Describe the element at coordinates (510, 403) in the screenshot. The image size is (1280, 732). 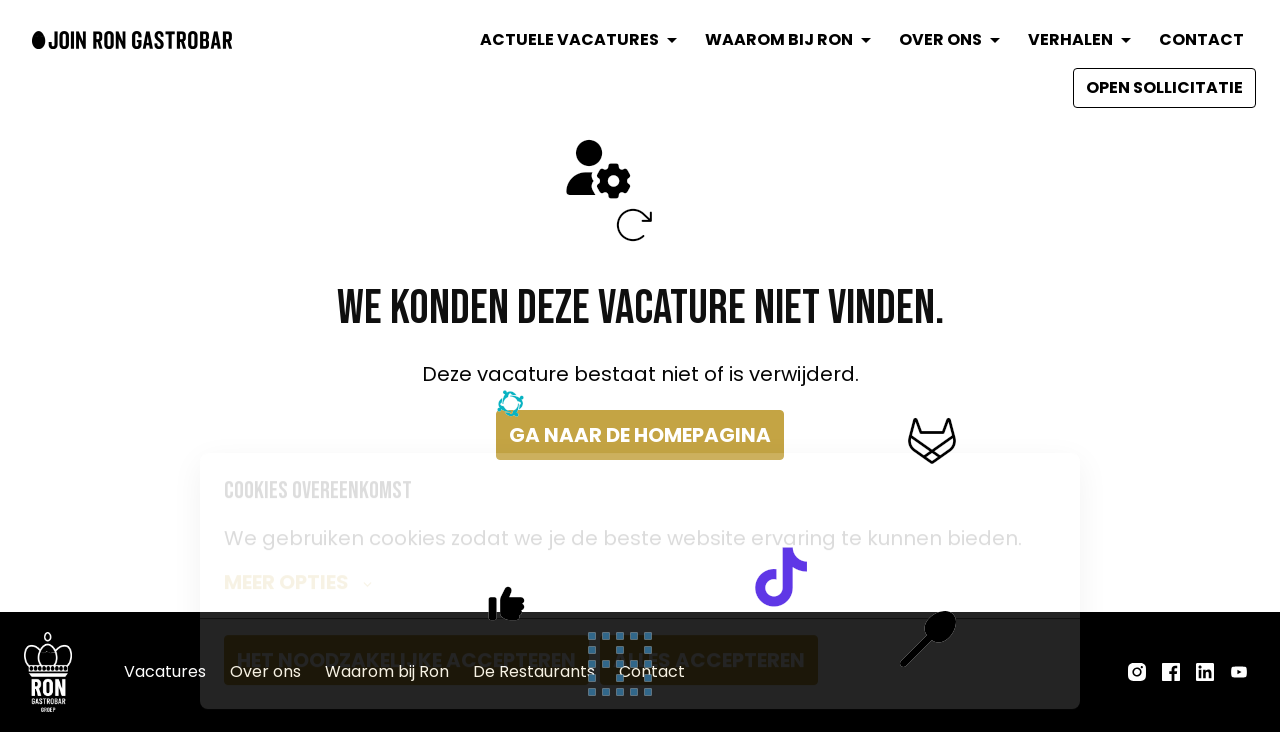
I see `hornbill brand logo` at that location.